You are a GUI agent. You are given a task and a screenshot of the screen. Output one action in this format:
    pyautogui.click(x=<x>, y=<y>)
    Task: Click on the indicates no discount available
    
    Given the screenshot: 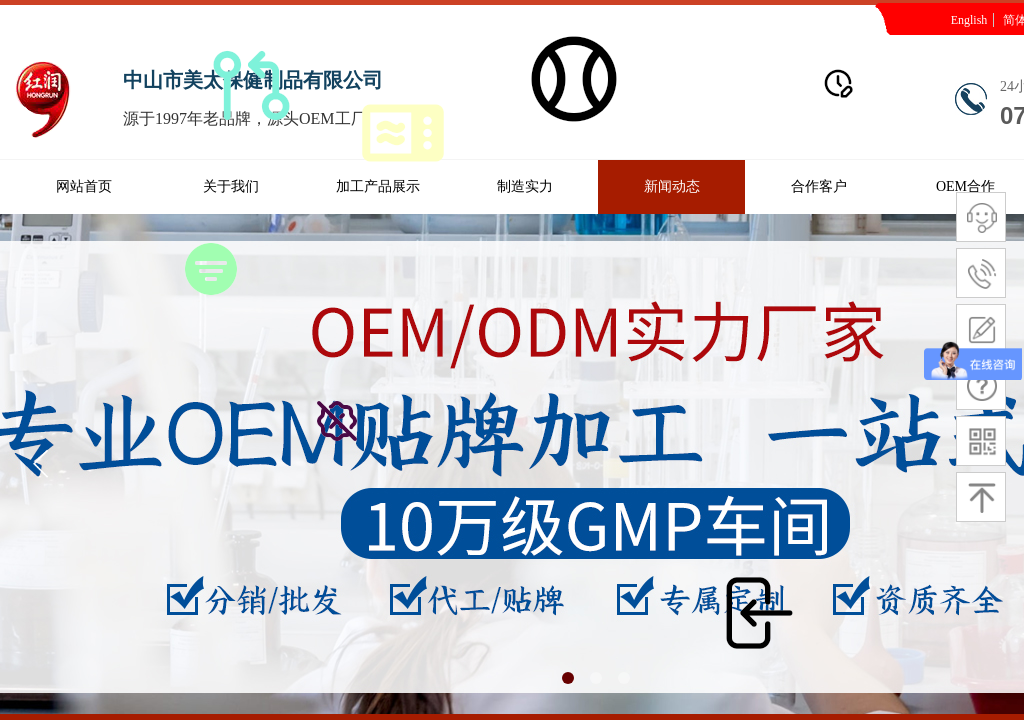 What is the action you would take?
    pyautogui.click(x=337, y=421)
    